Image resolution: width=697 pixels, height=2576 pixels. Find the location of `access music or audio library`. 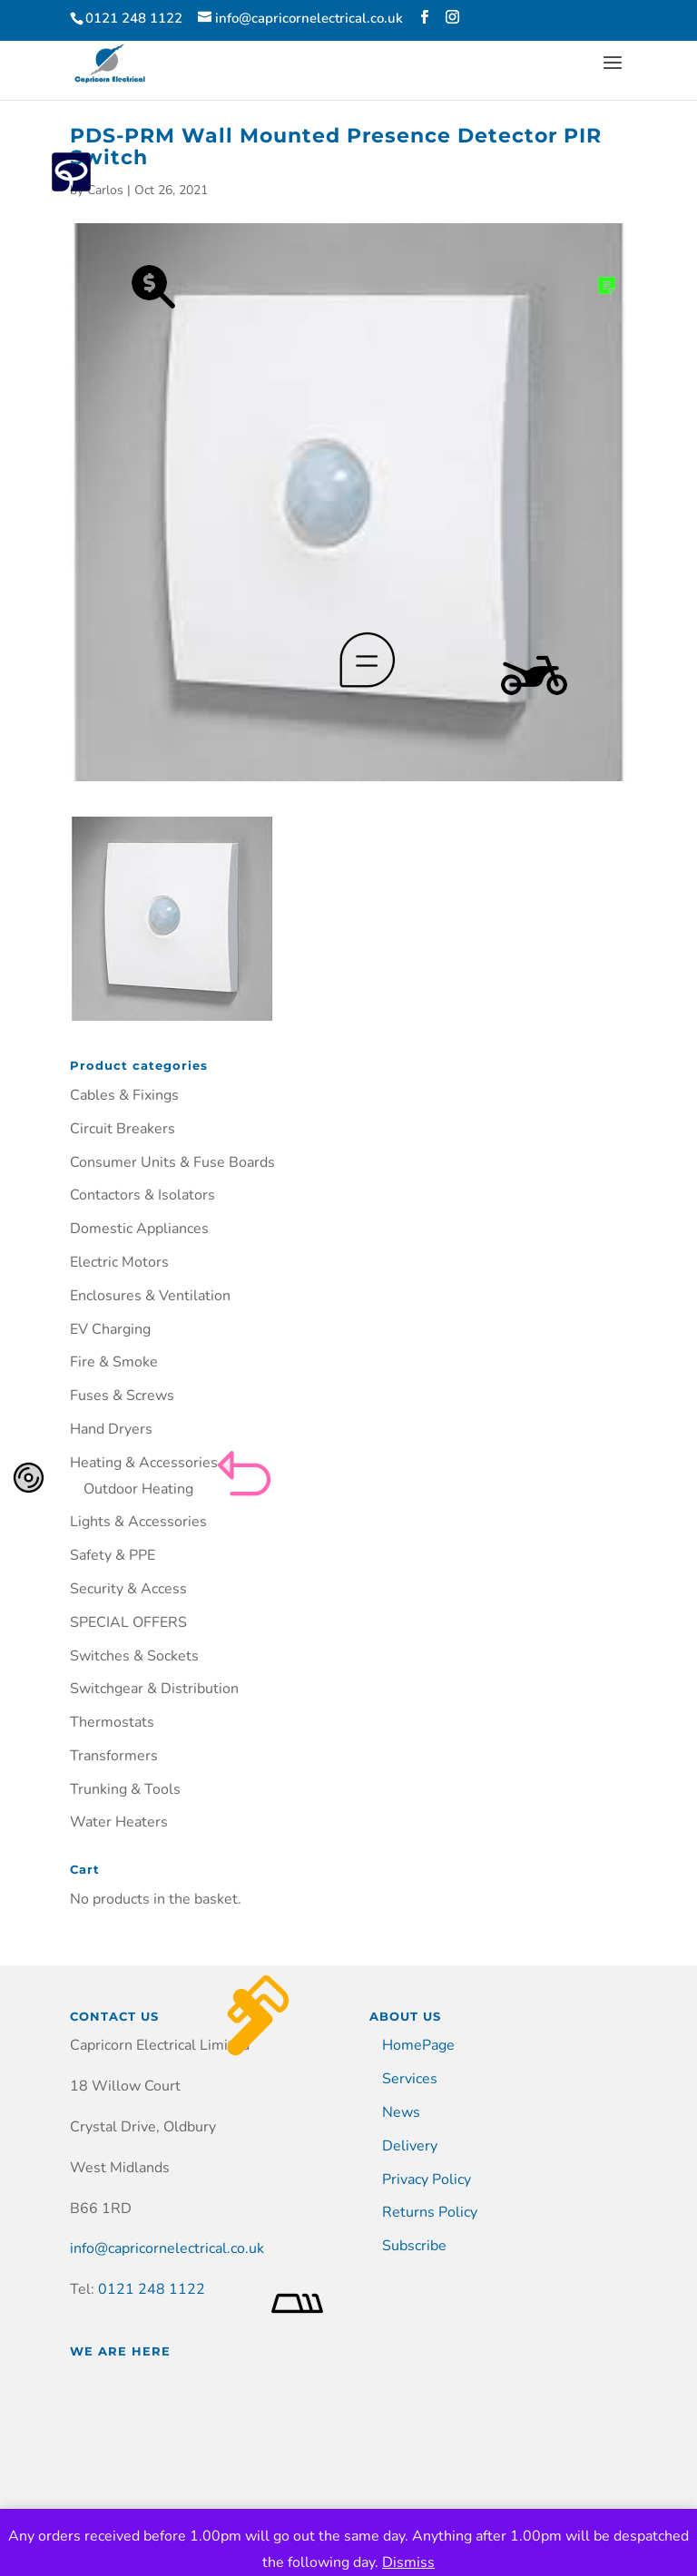

access music or audio library is located at coordinates (28, 1477).